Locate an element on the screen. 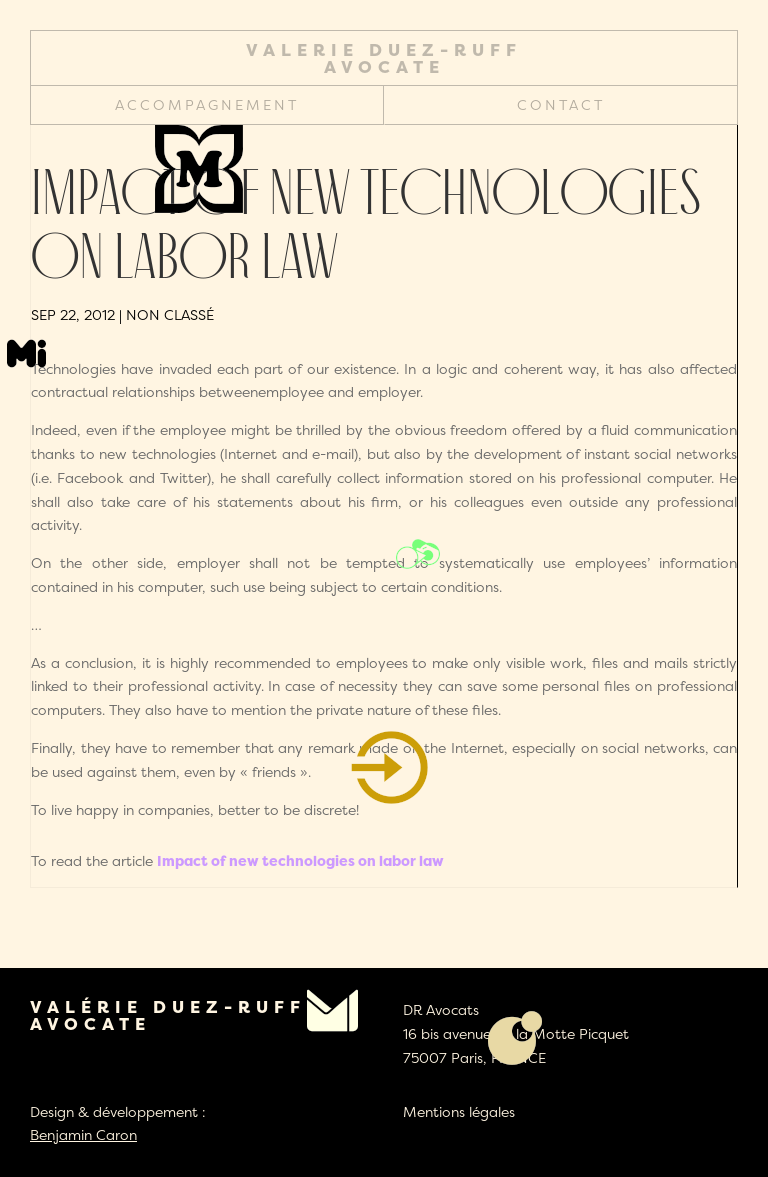  moonrepo logo is located at coordinates (515, 1038).